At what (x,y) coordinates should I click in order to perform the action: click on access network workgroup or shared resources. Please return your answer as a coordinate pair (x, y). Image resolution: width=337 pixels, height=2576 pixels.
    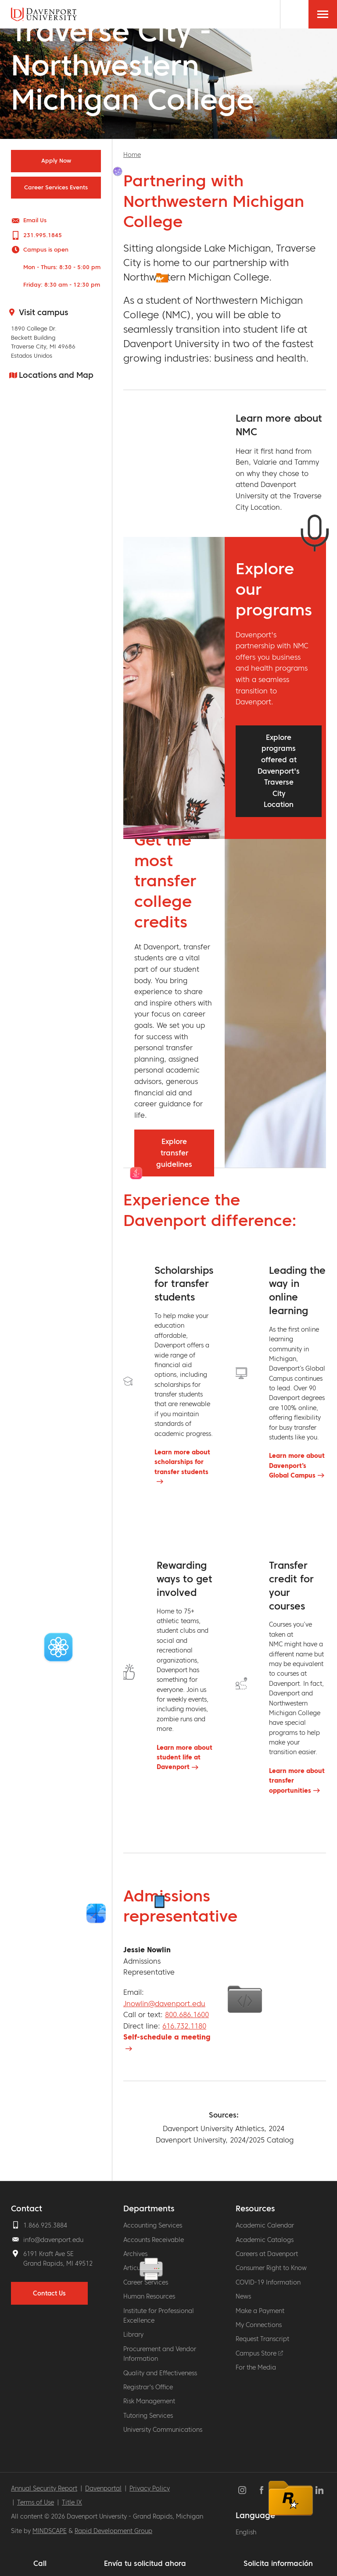
    Looking at the image, I should click on (118, 171).